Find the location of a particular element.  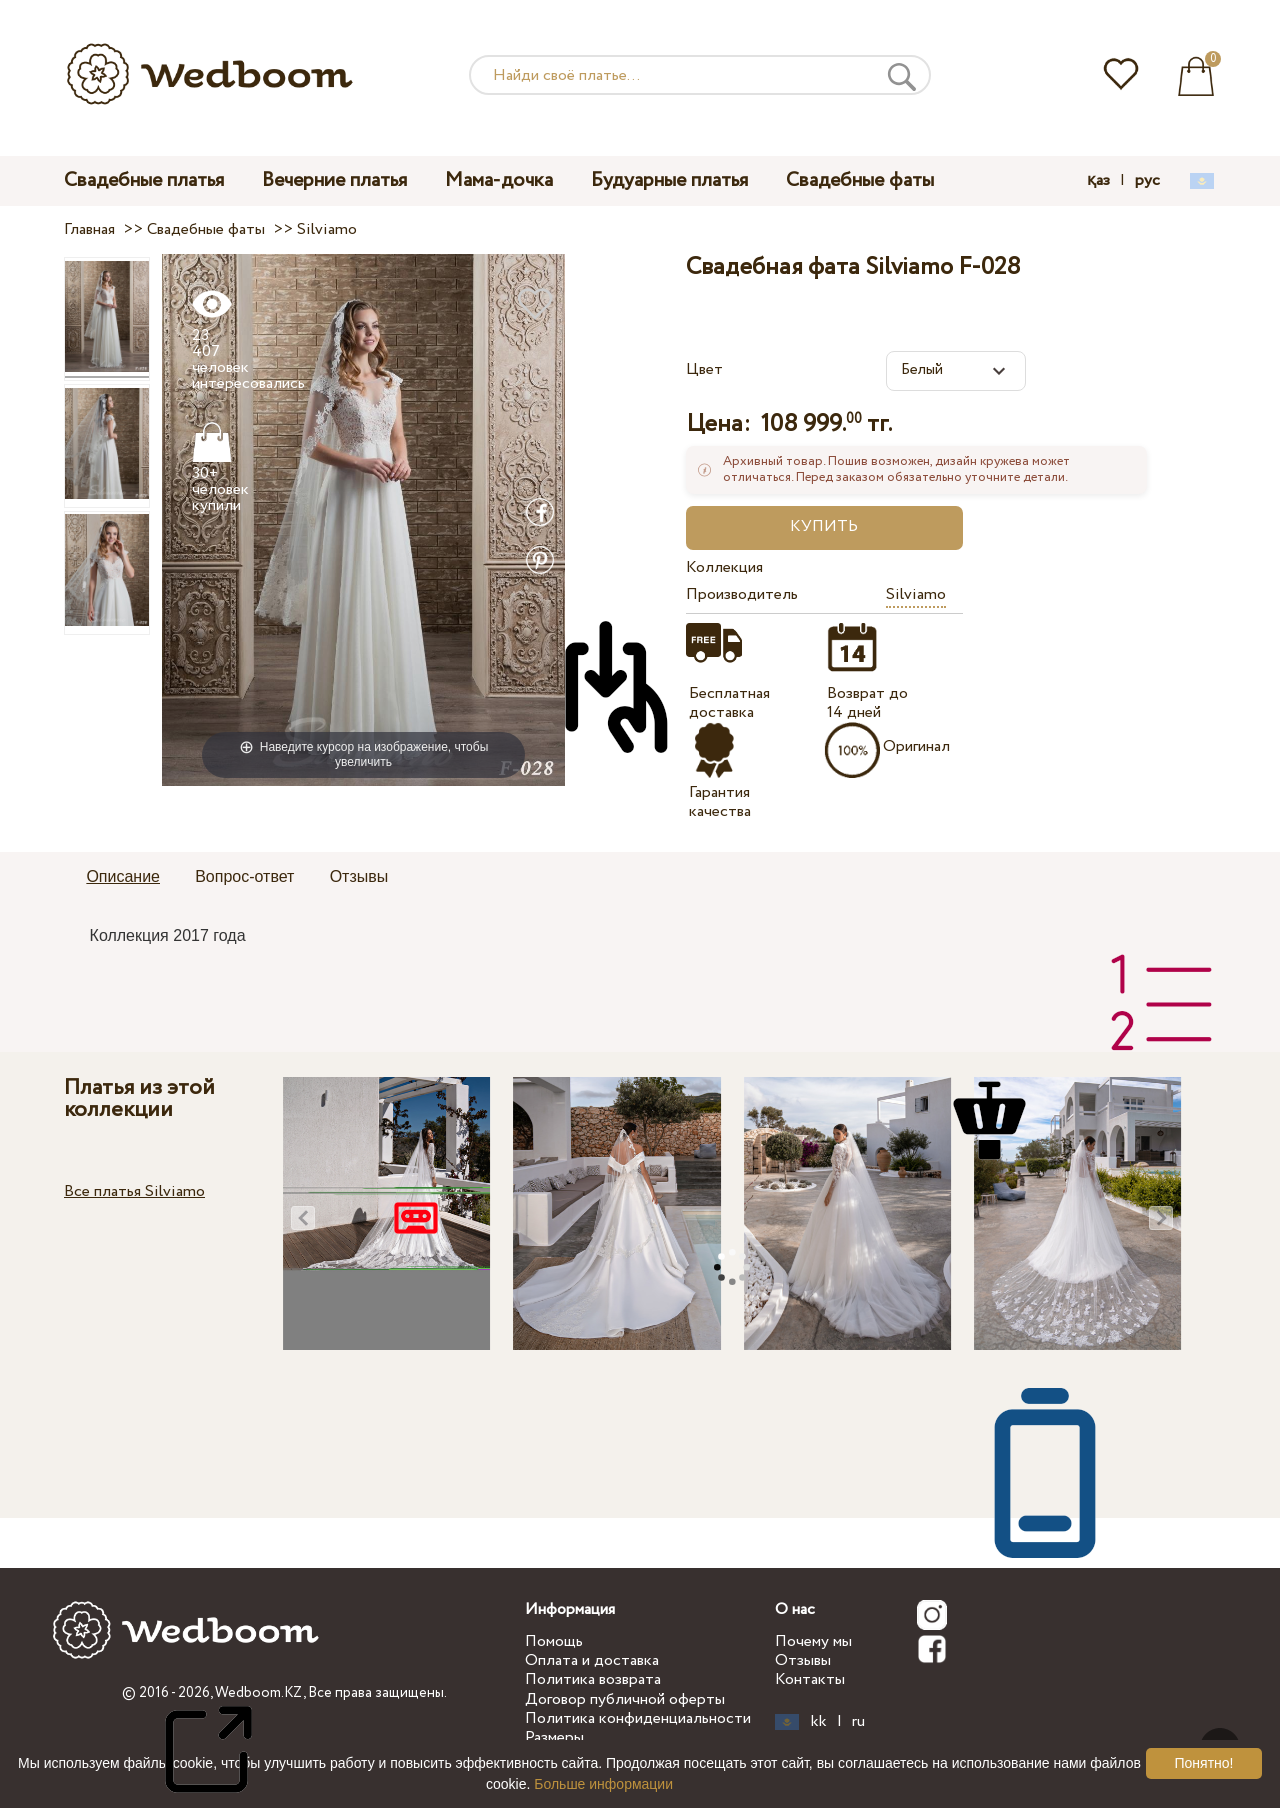

access air traffic control features is located at coordinates (989, 1120).